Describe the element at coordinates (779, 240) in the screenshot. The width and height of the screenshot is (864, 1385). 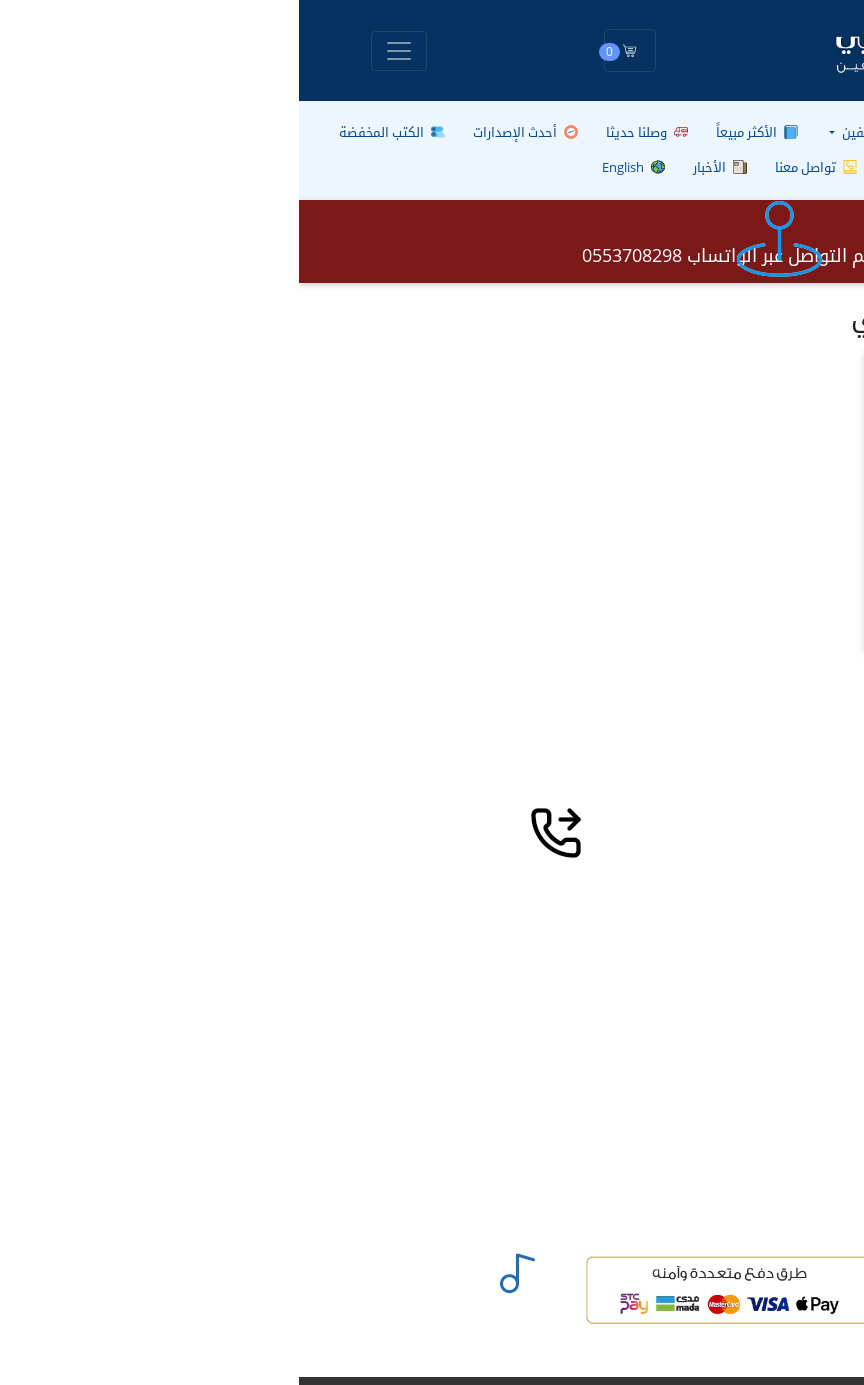
I see `mark a location on the map` at that location.